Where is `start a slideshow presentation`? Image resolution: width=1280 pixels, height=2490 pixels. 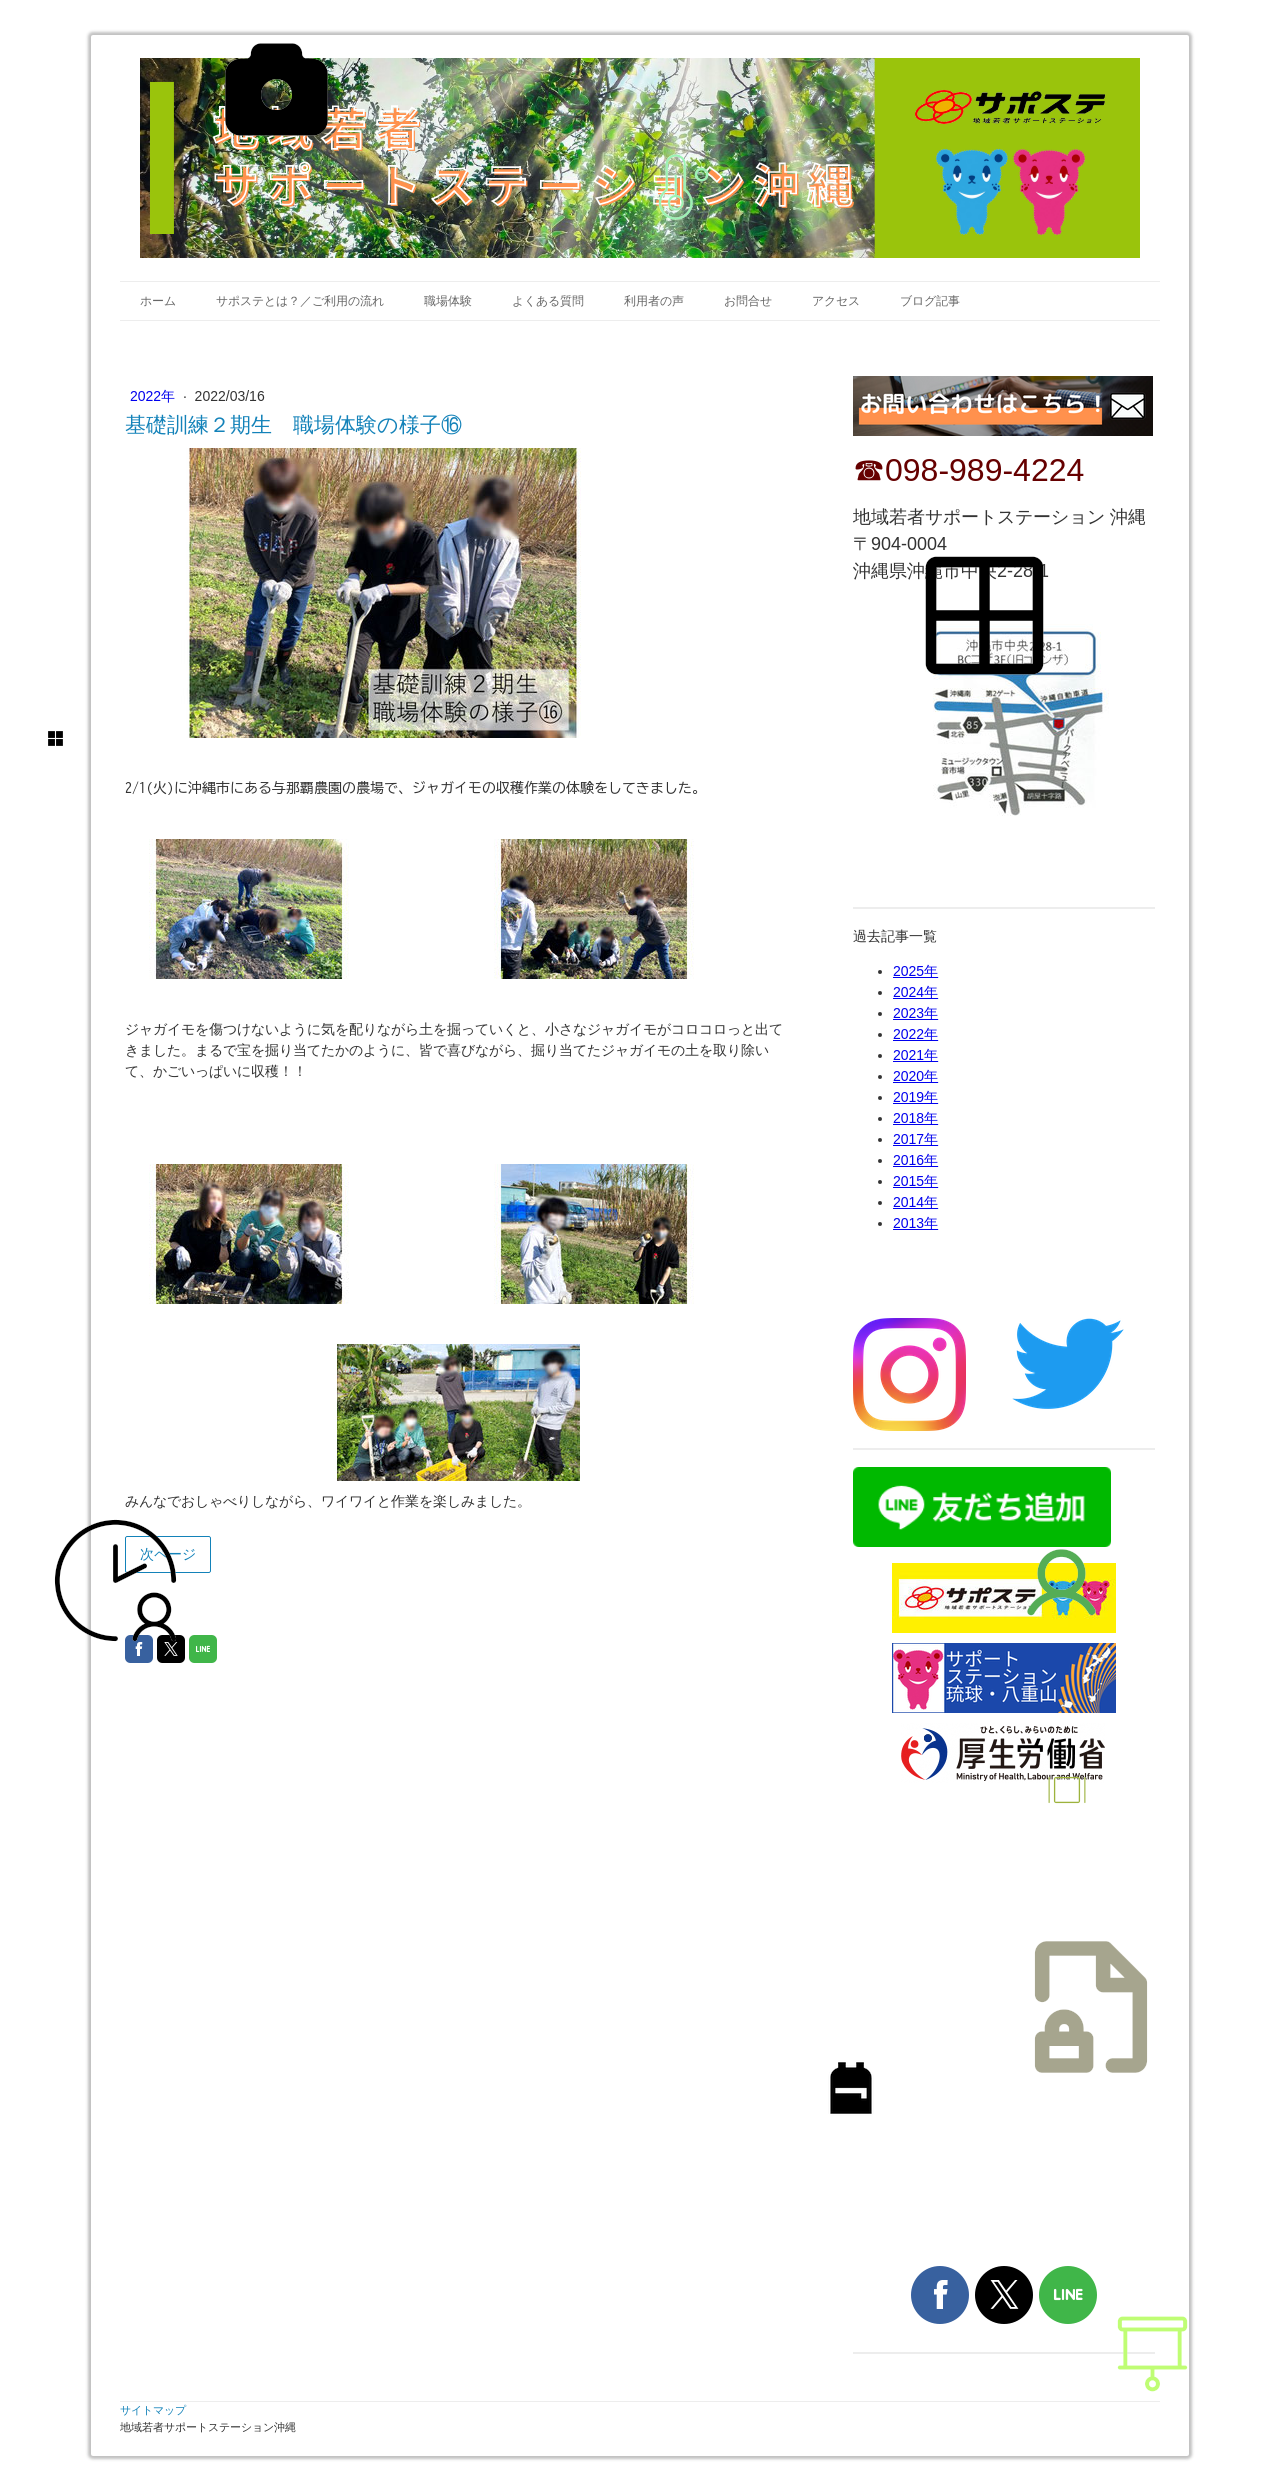 start a slideshow presentation is located at coordinates (1067, 1790).